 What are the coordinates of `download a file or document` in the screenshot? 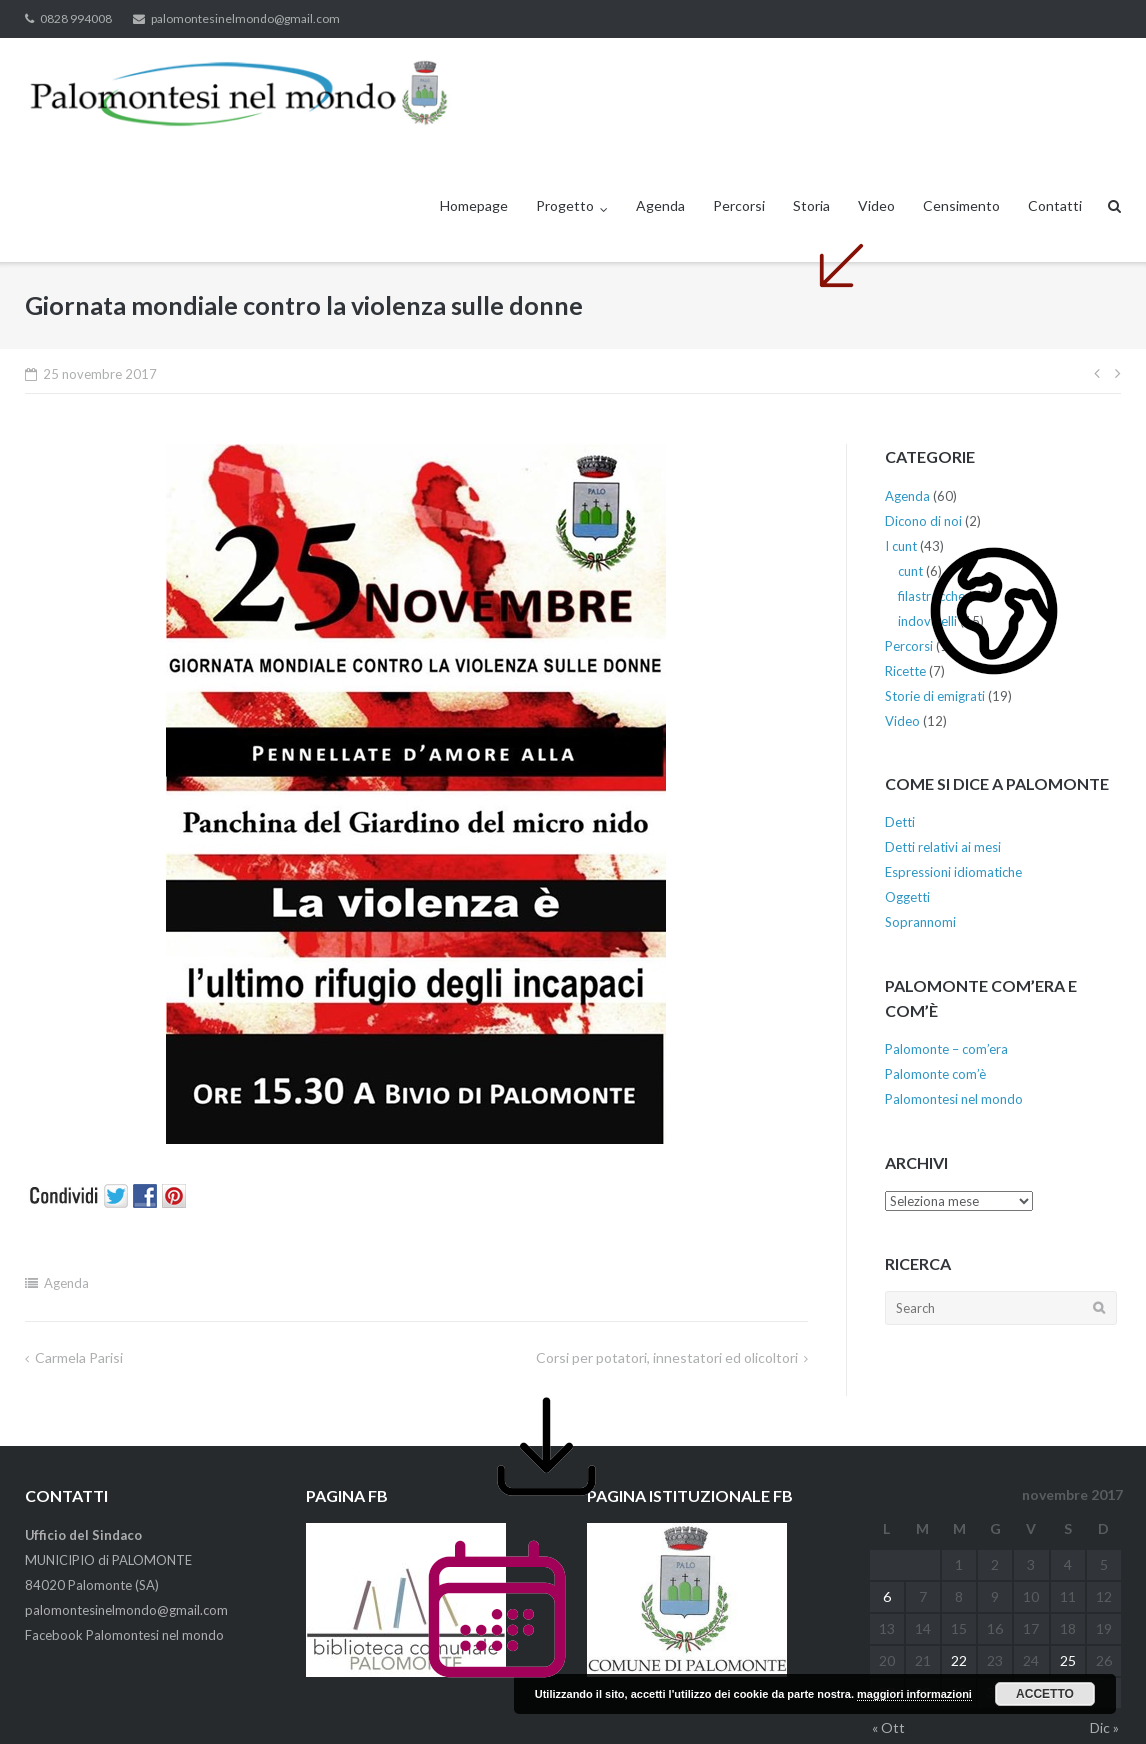 It's located at (546, 1446).